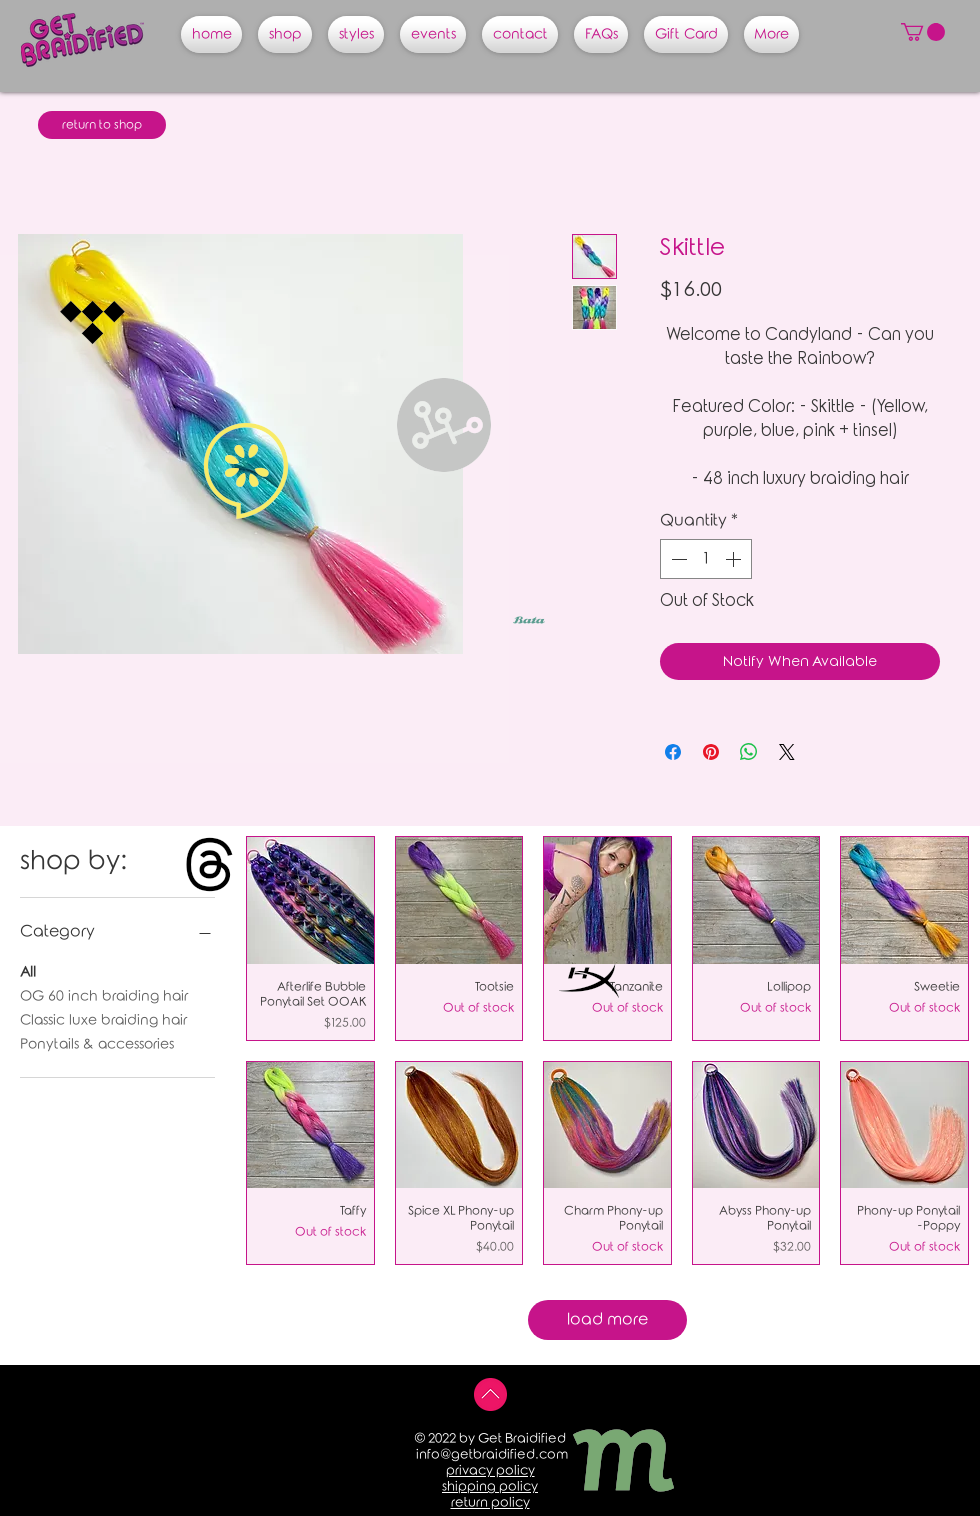 The image size is (980, 1516). I want to click on cucumber testing framework logo, so click(246, 471).